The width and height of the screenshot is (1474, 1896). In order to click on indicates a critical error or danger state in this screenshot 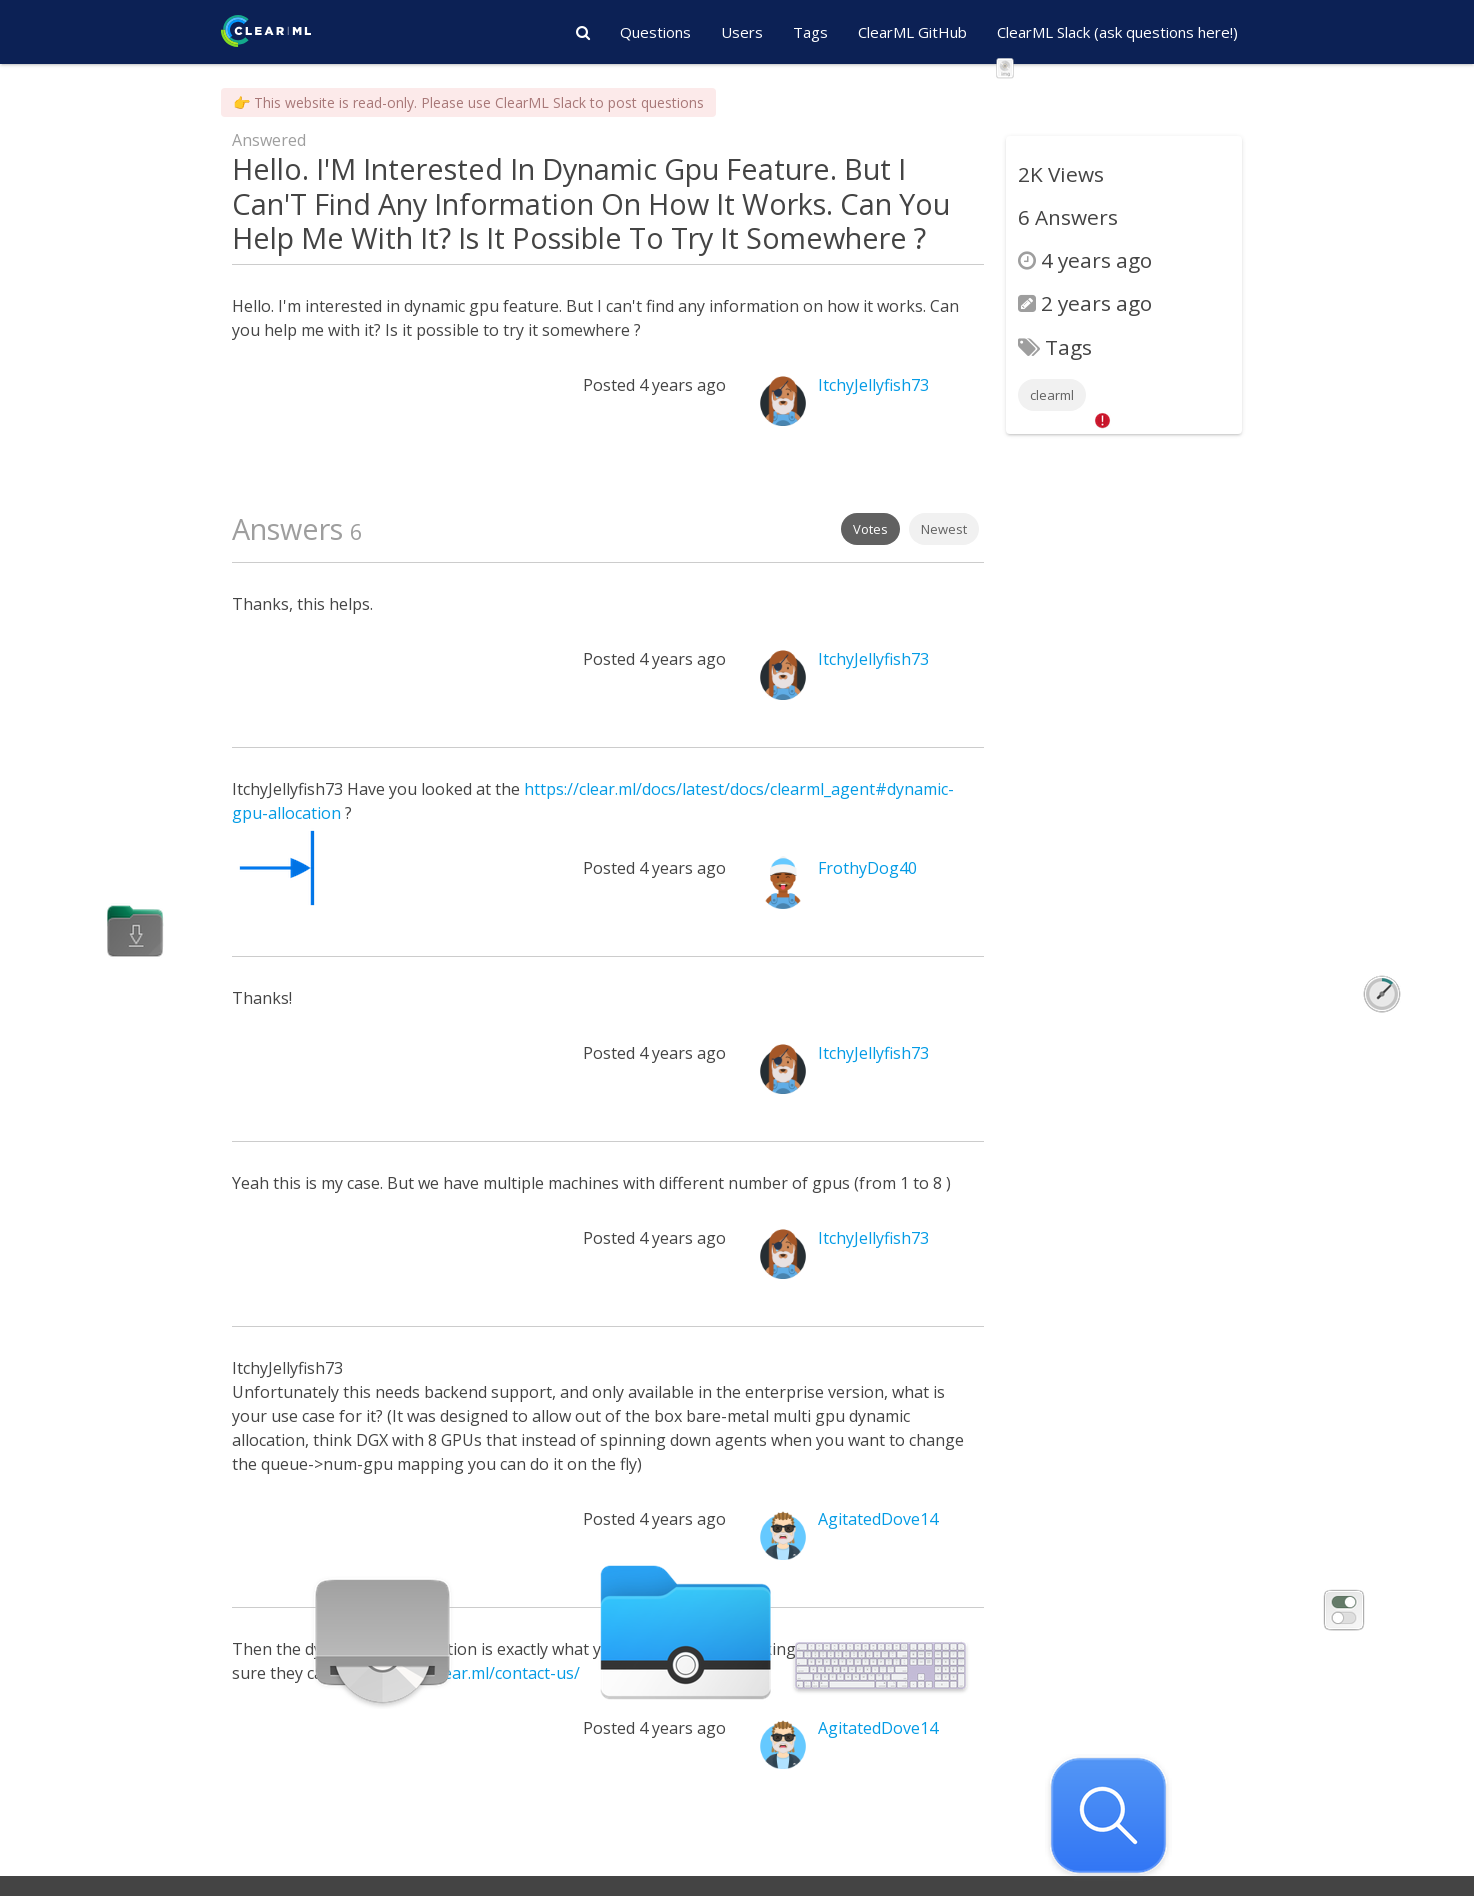, I will do `click(1102, 420)`.